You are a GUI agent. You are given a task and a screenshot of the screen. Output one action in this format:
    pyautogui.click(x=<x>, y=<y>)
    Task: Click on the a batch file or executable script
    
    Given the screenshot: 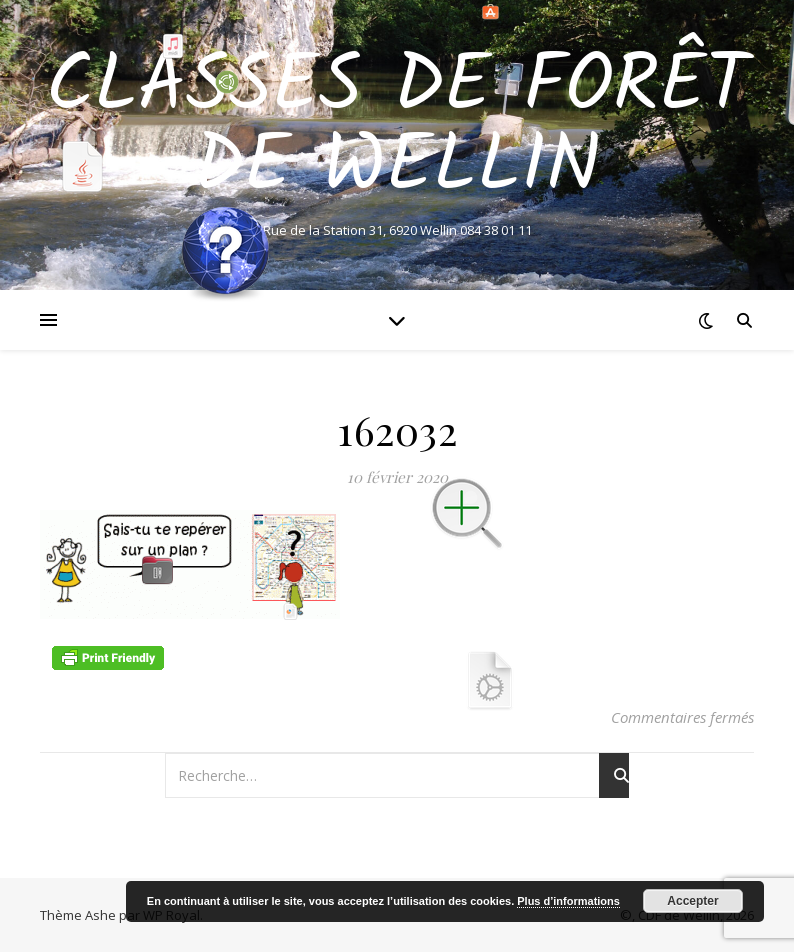 What is the action you would take?
    pyautogui.click(x=490, y=681)
    